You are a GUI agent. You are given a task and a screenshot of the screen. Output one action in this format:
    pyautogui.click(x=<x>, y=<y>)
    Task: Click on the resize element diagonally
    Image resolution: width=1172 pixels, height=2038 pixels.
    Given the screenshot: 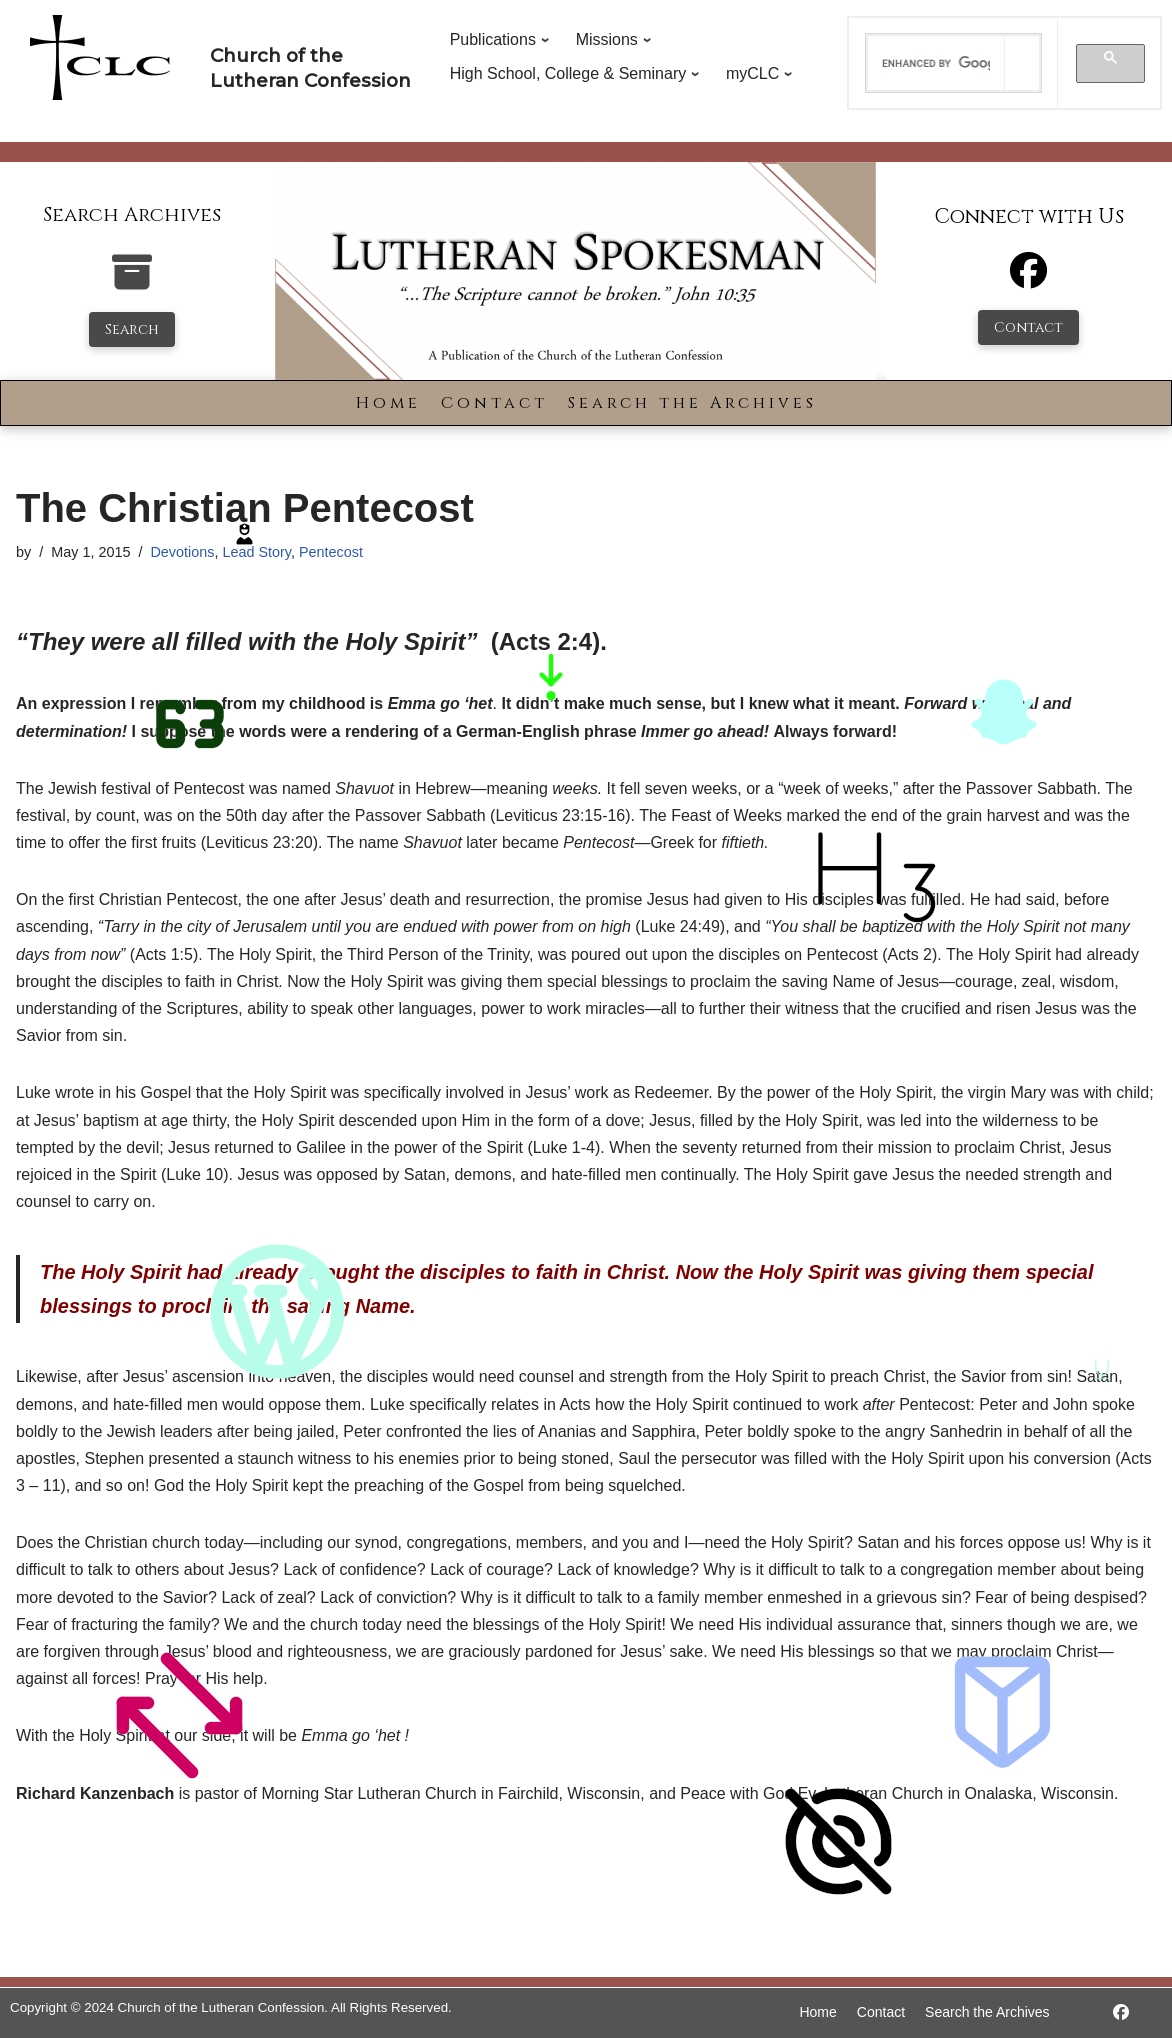 What is the action you would take?
    pyautogui.click(x=179, y=1715)
    